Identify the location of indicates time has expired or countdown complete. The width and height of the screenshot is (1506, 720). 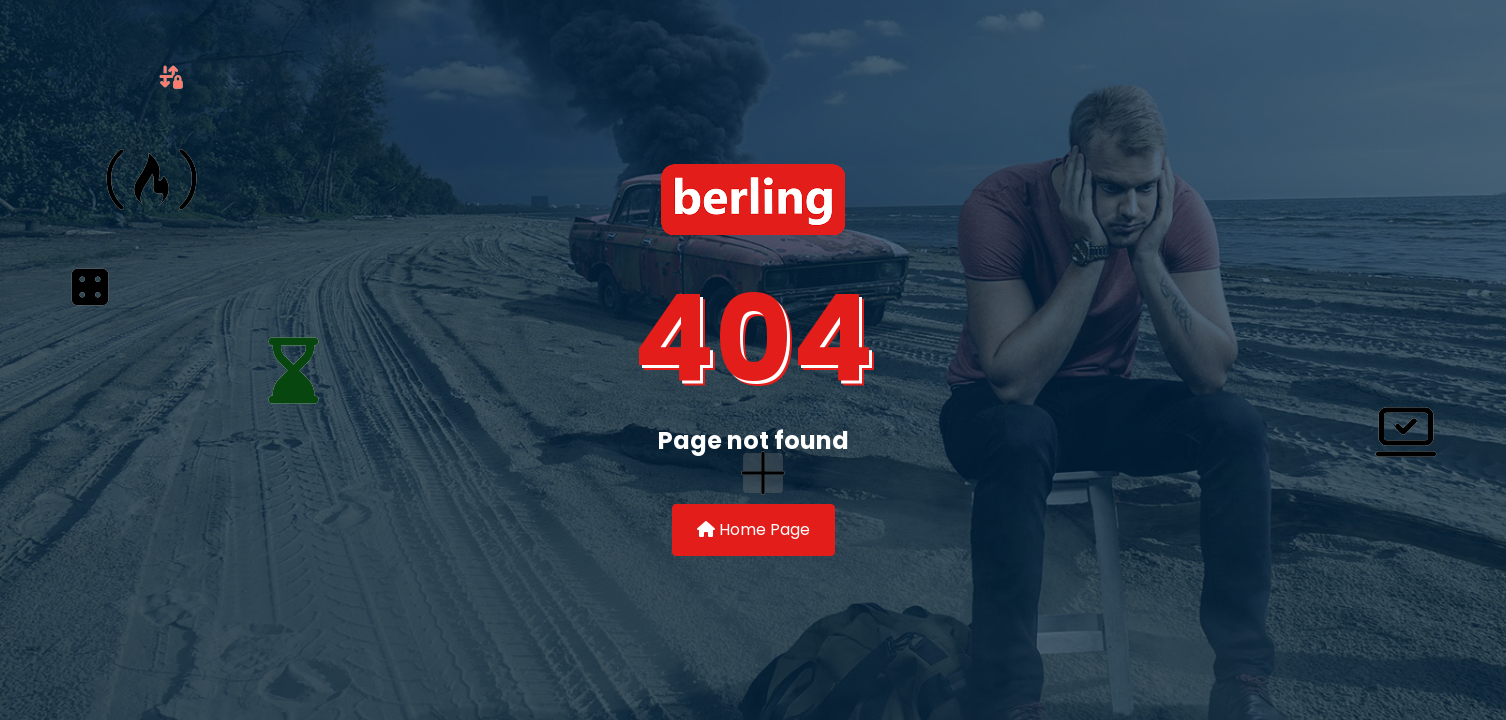
(293, 370).